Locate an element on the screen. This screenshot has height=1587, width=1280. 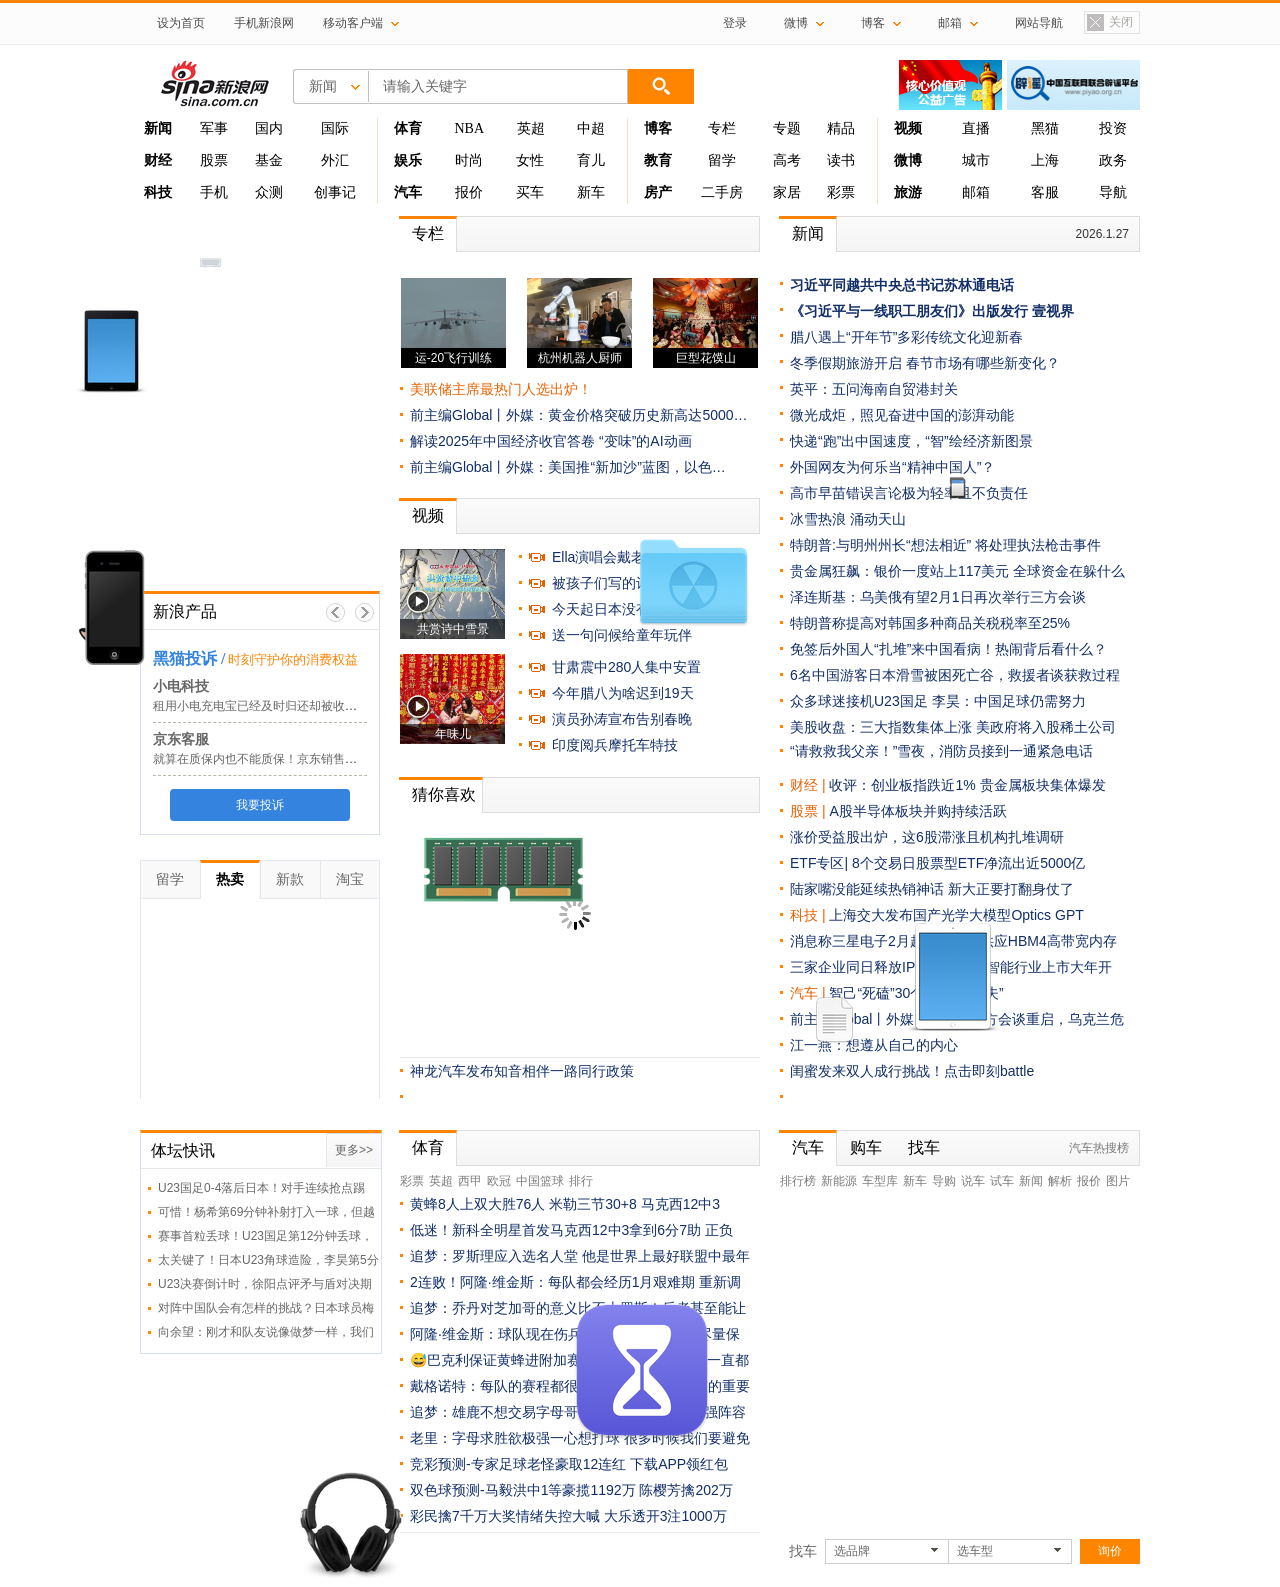
audio output device connected is located at coordinates (350, 1524).